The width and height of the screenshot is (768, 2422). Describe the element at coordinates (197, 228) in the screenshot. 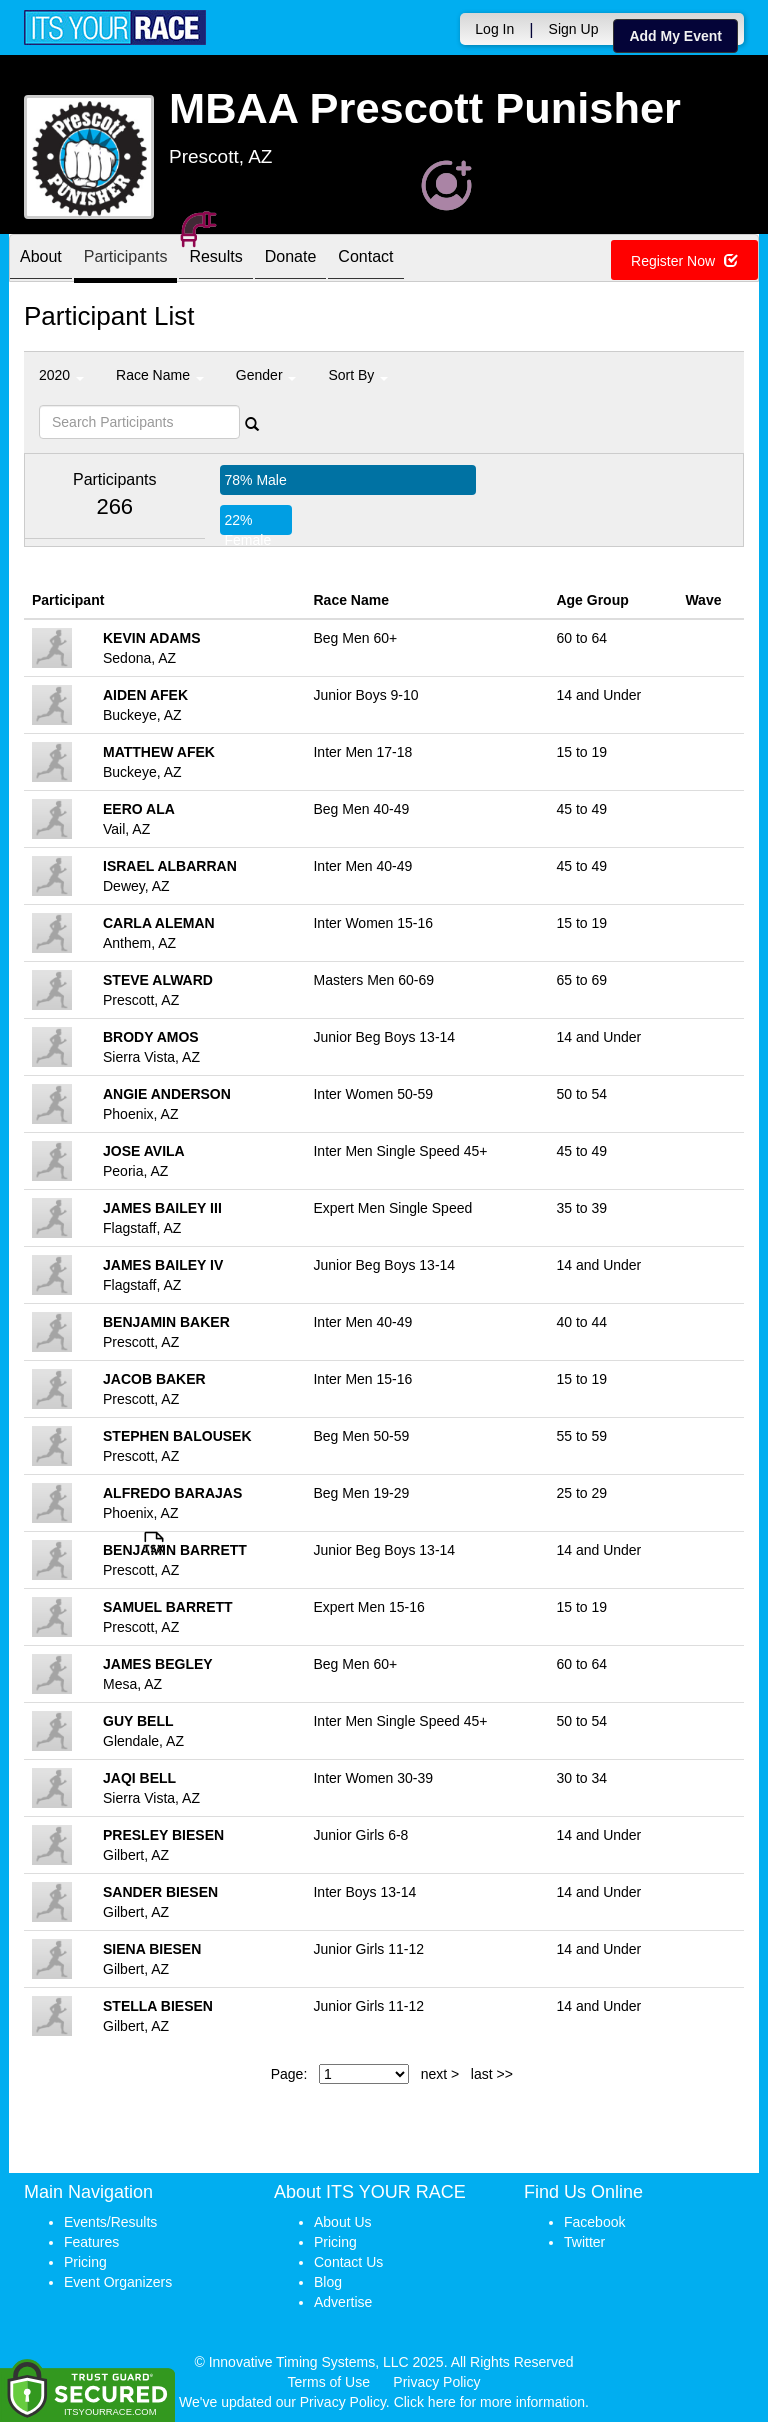

I see `plumbing or pipe system settings` at that location.